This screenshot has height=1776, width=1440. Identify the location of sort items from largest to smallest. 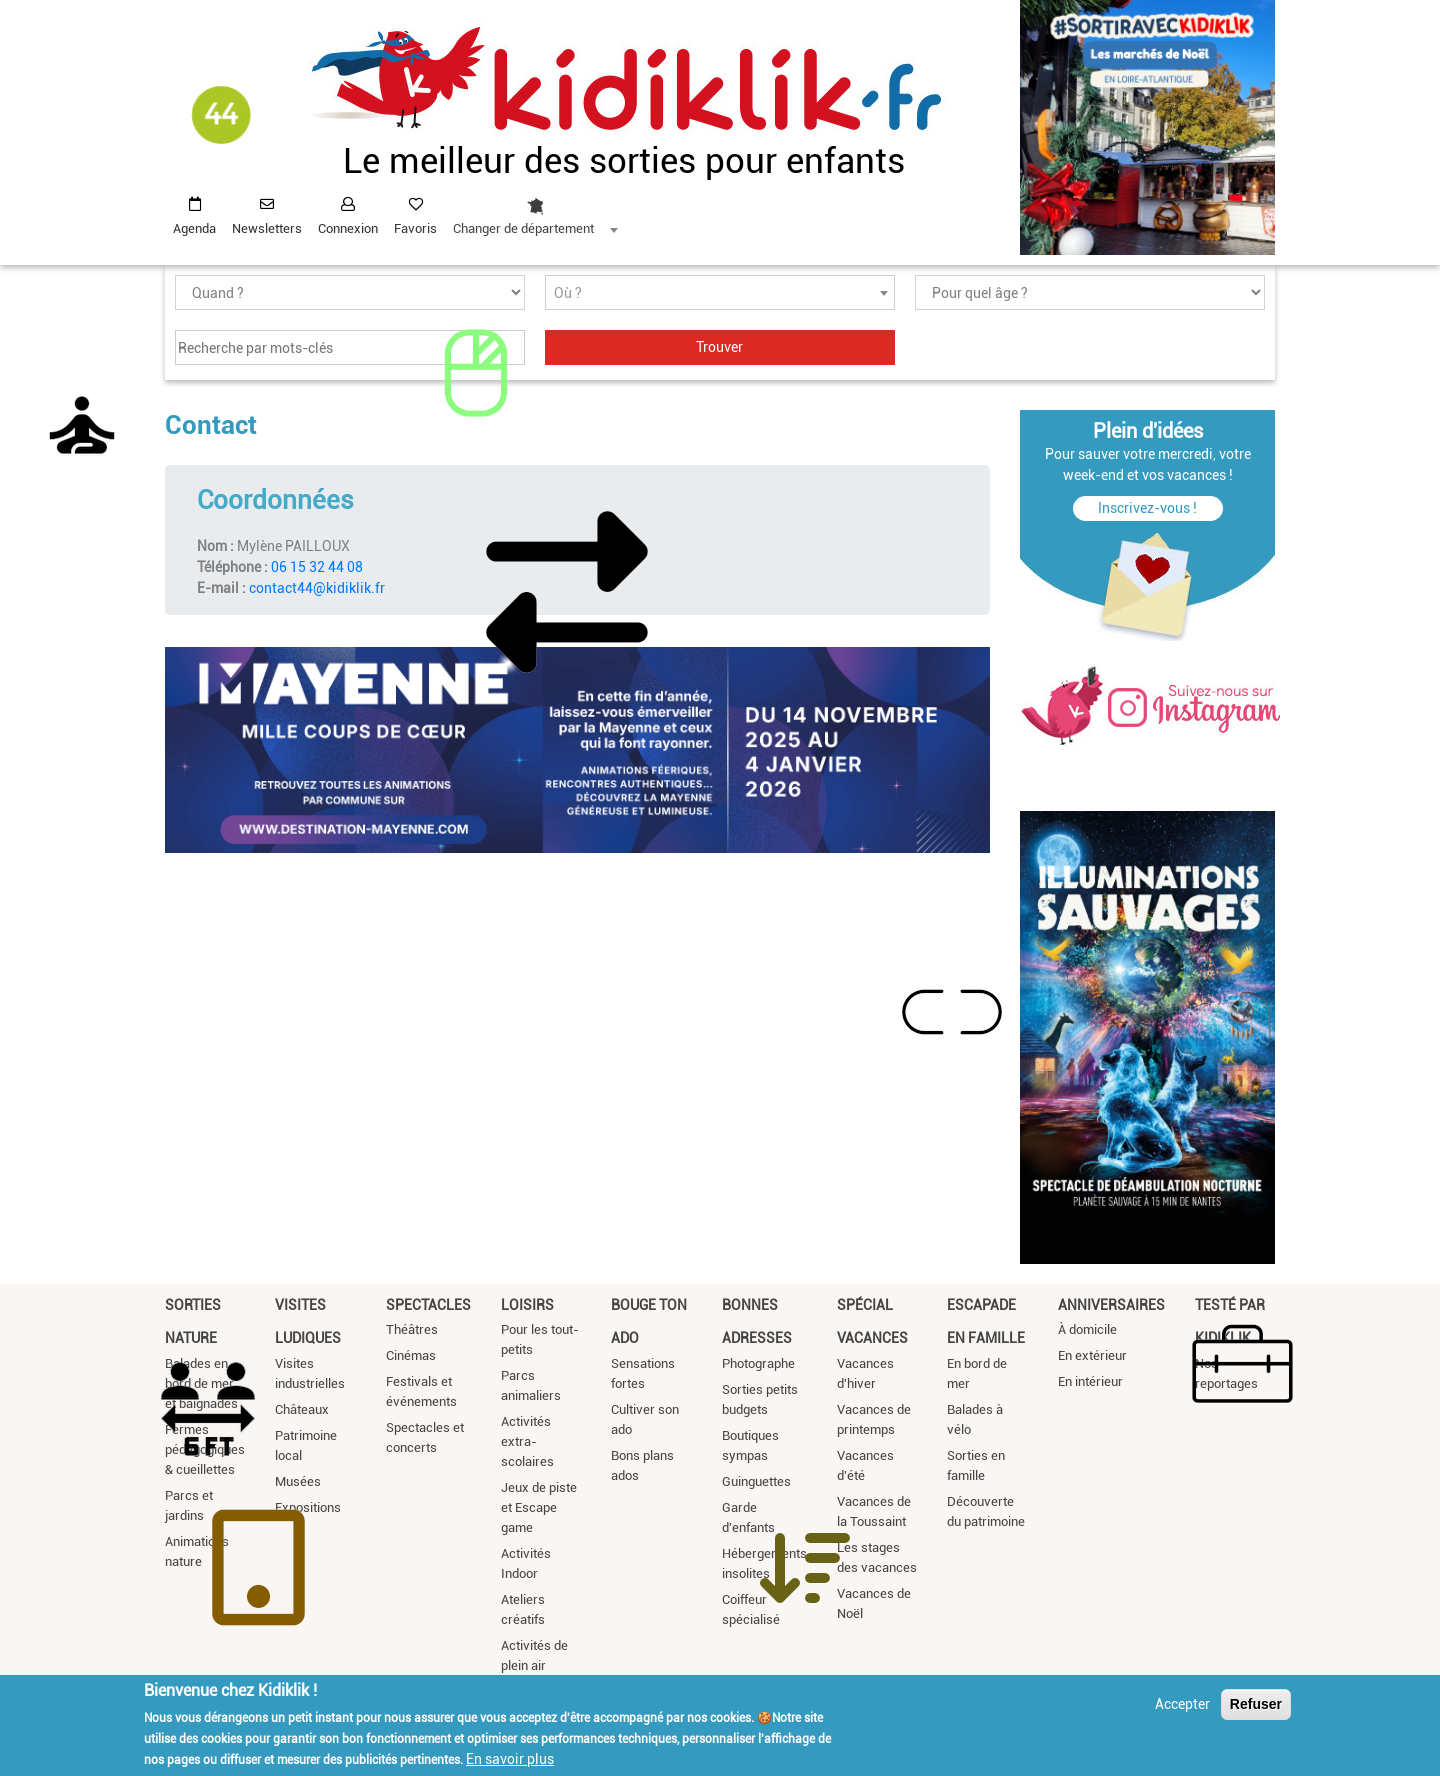
(805, 1568).